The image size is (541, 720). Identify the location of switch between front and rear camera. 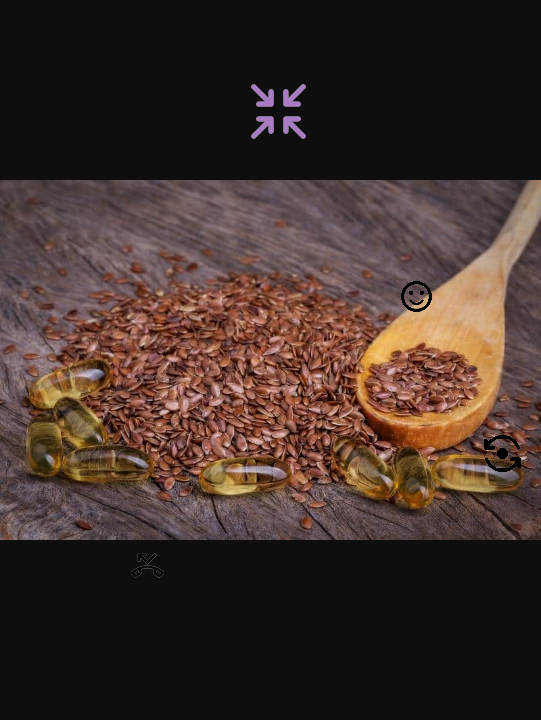
(502, 453).